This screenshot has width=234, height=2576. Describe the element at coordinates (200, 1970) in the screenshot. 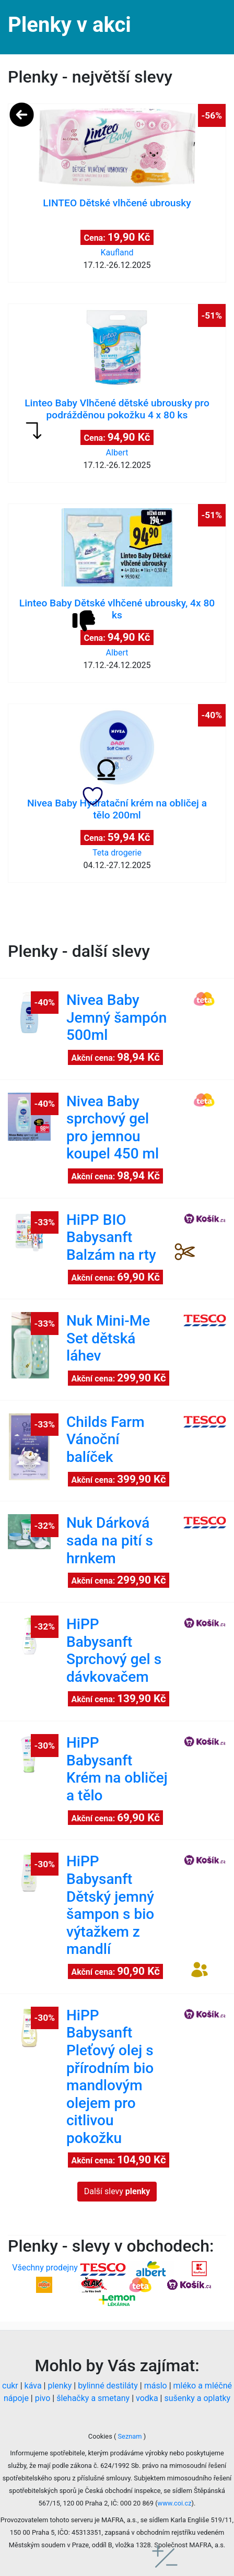

I see `view all users or team members` at that location.